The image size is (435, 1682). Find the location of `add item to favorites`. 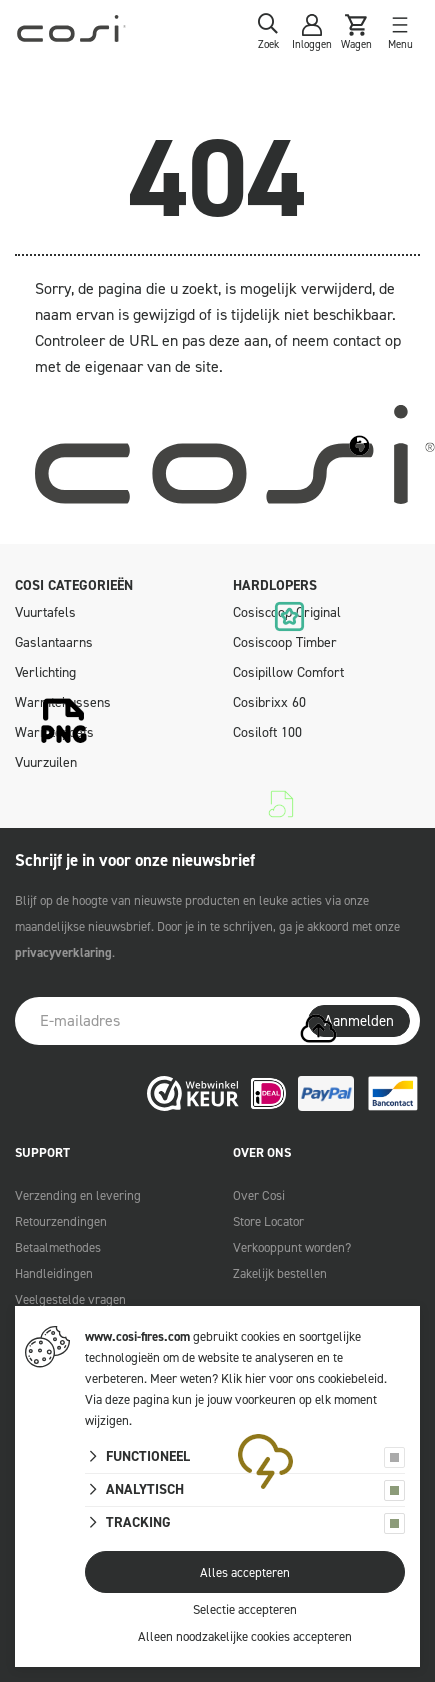

add item to favorites is located at coordinates (289, 616).